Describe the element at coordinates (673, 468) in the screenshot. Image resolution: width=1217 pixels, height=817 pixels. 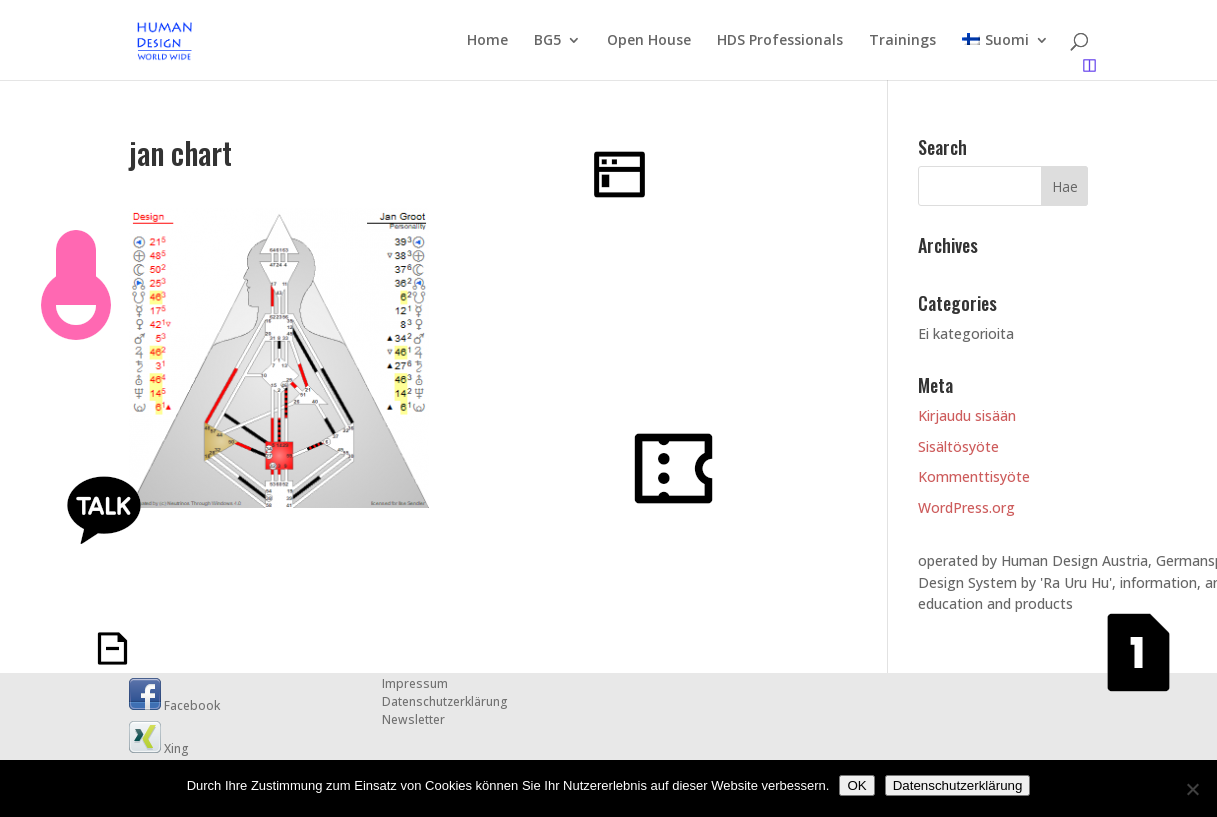
I see `view available coupons or discounts` at that location.